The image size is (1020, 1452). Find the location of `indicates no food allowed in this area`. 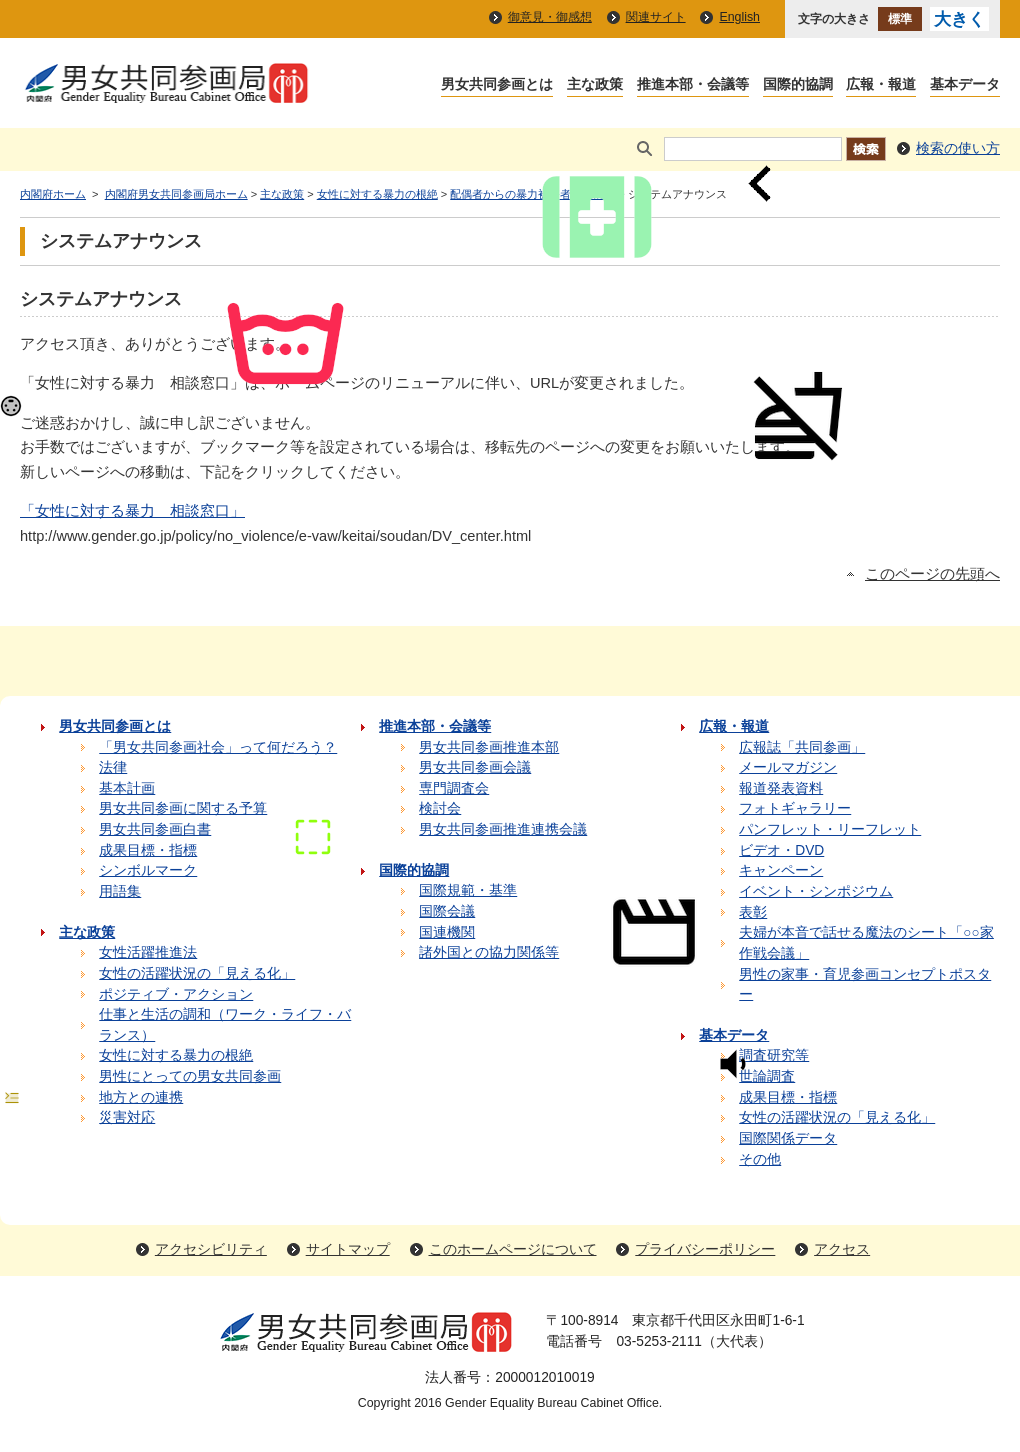

indicates no food allowed in this area is located at coordinates (798, 415).